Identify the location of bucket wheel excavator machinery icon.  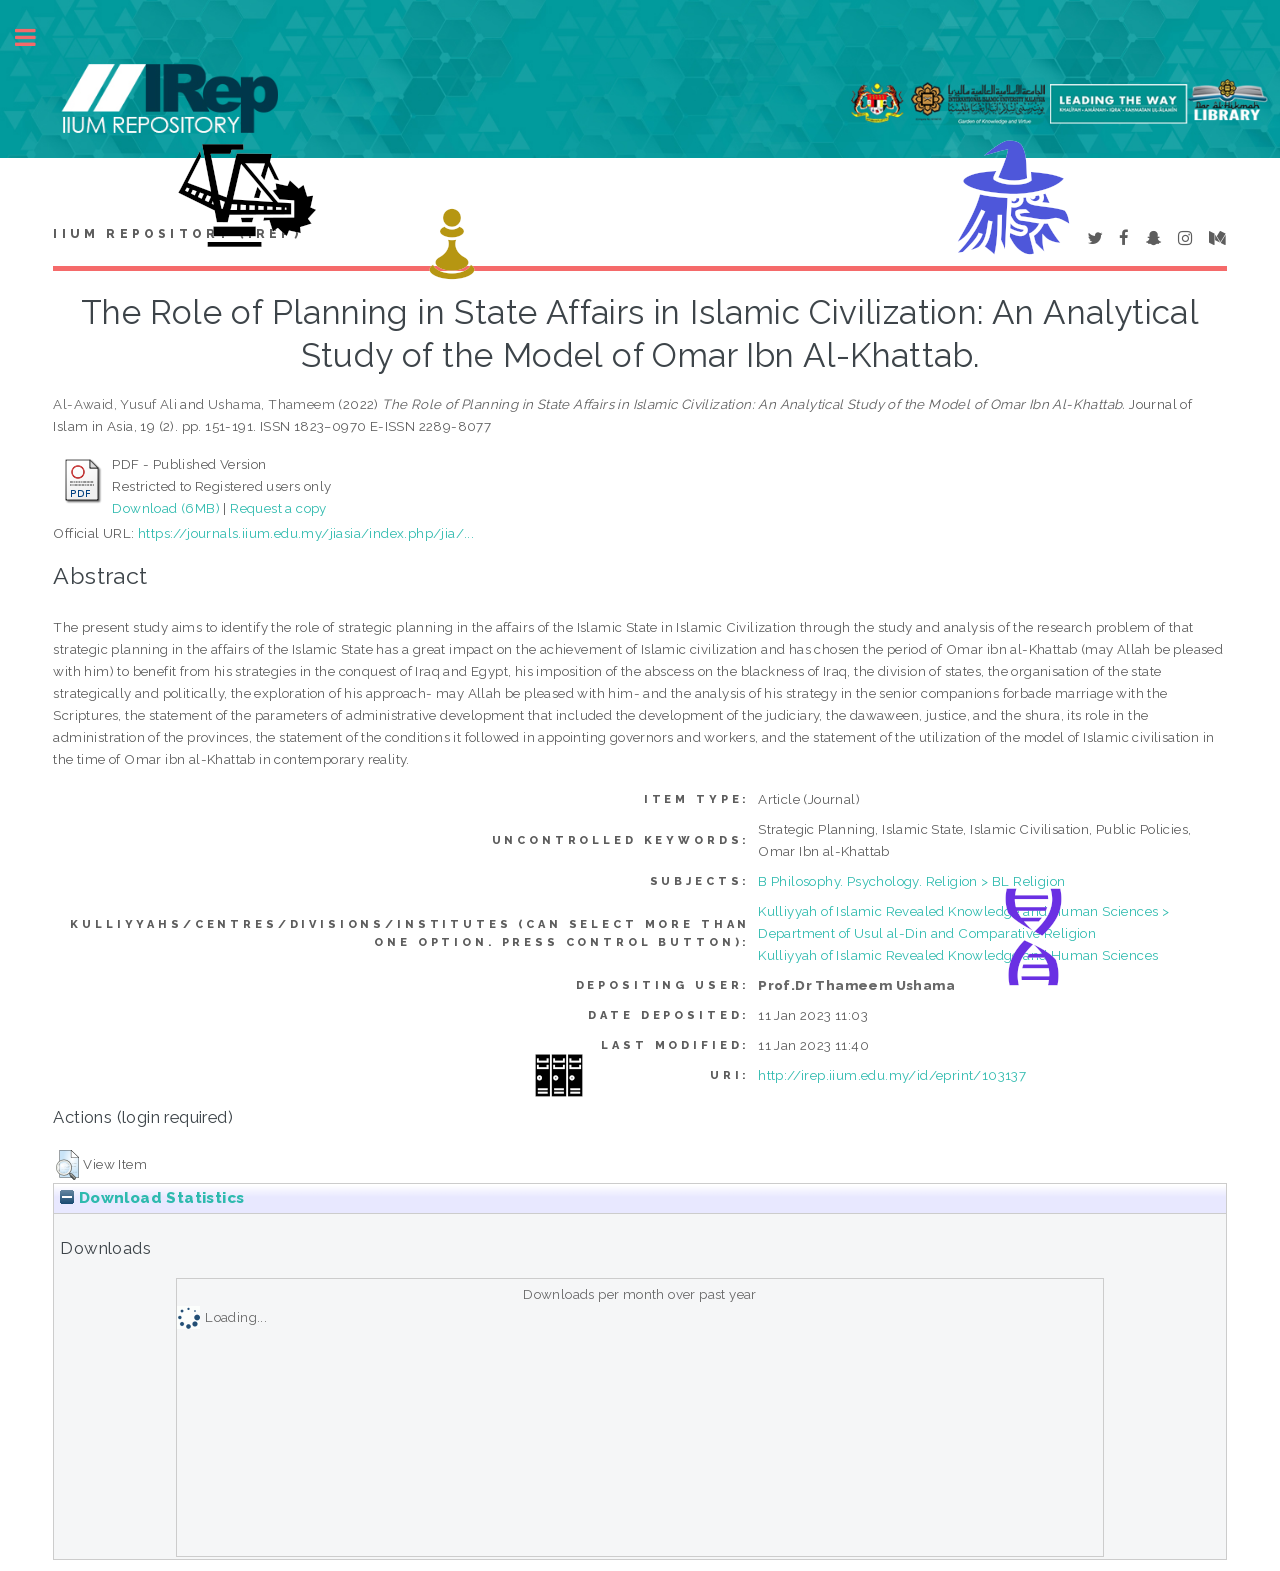
(246, 191).